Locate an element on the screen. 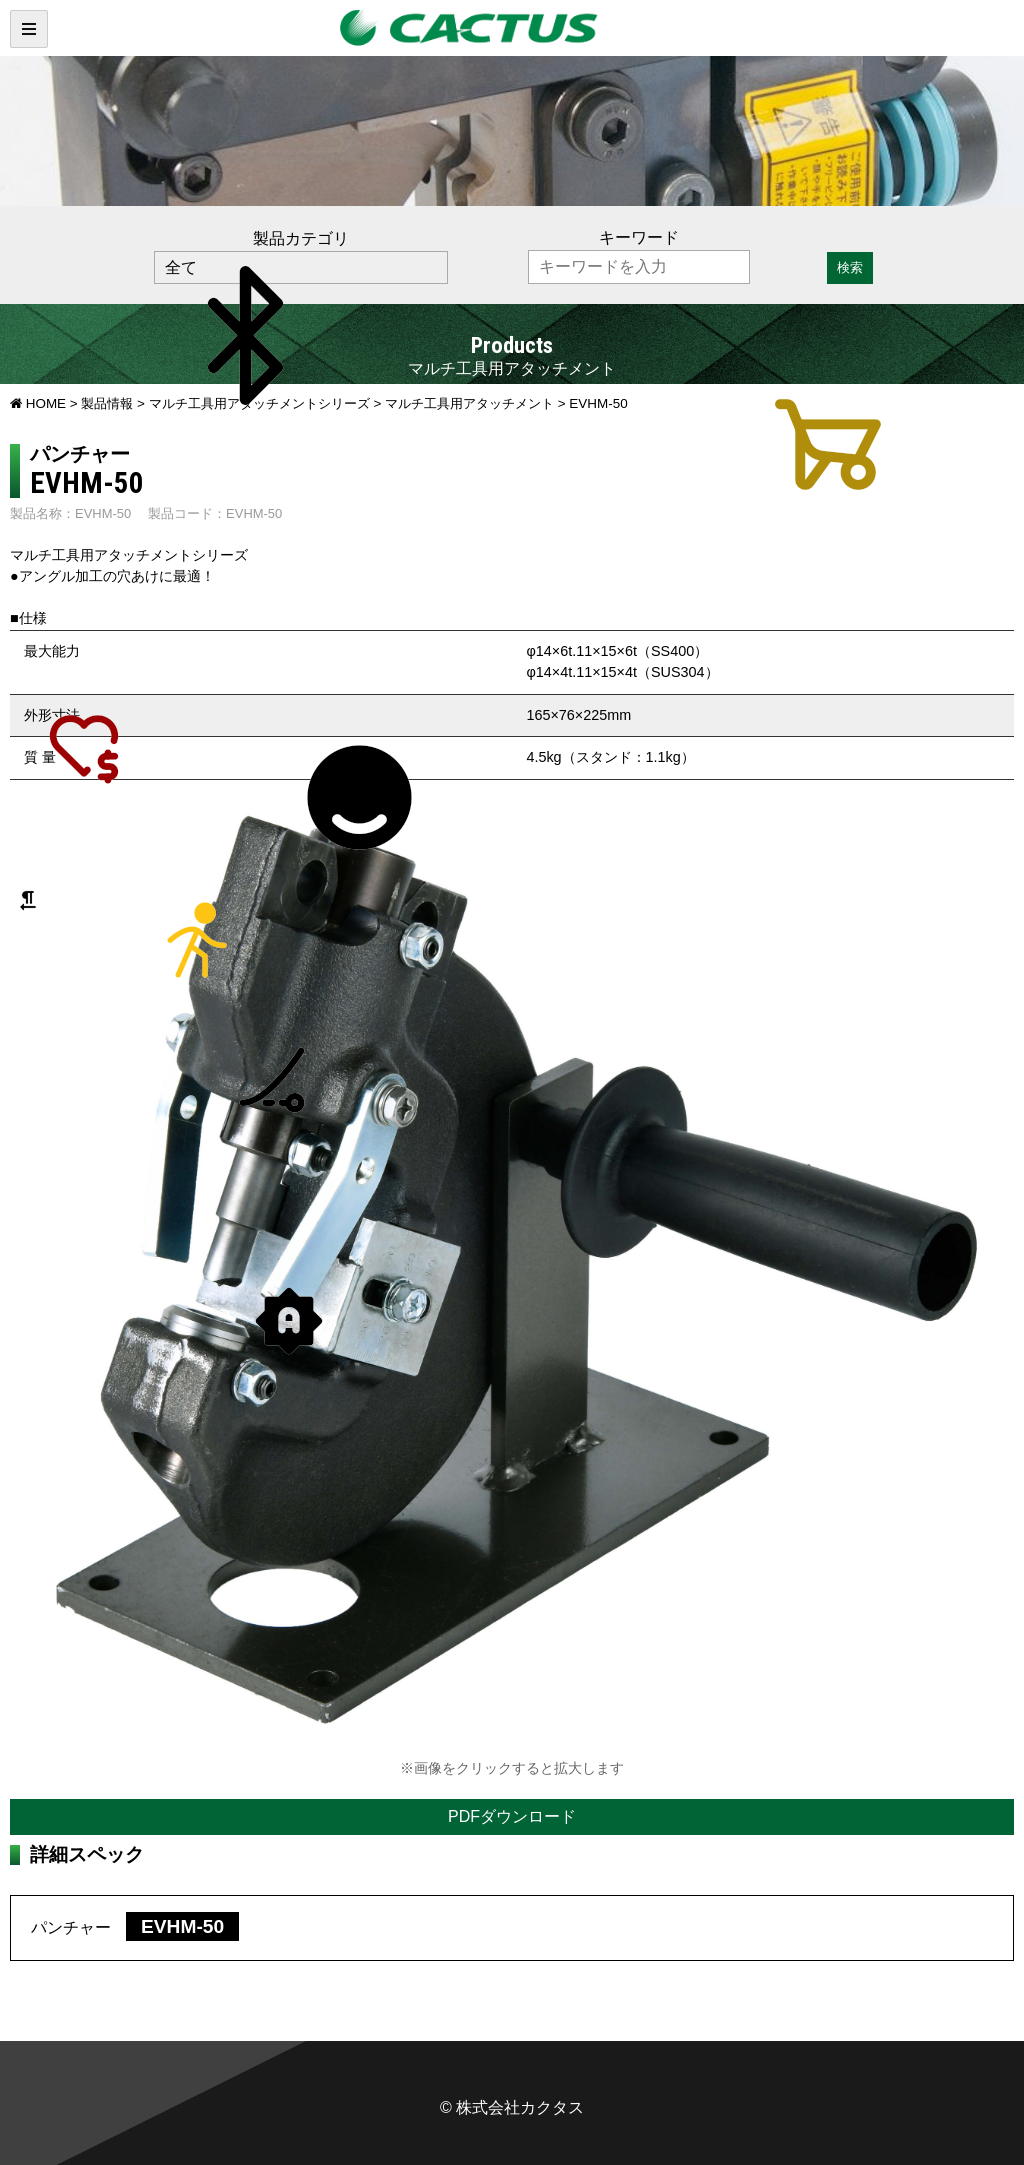  access gardening or outdoor supplies is located at coordinates (830, 444).